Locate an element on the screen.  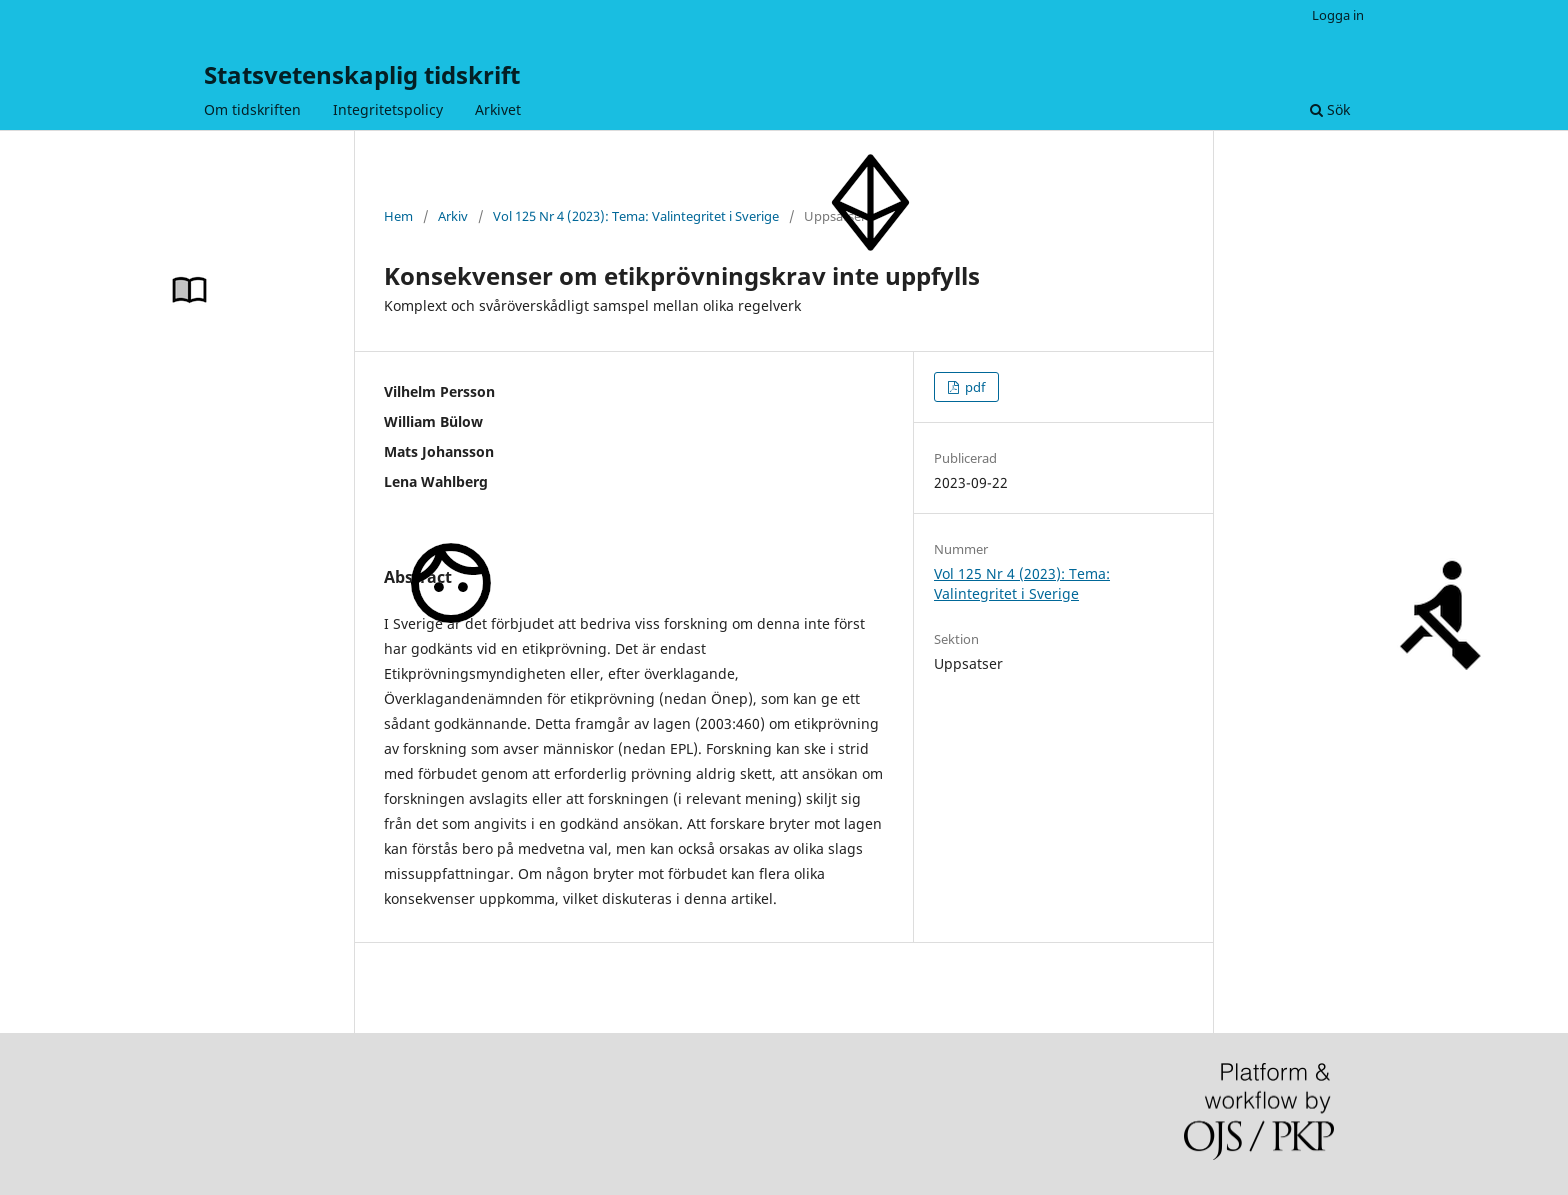
import contacts from address book is located at coordinates (189, 288).